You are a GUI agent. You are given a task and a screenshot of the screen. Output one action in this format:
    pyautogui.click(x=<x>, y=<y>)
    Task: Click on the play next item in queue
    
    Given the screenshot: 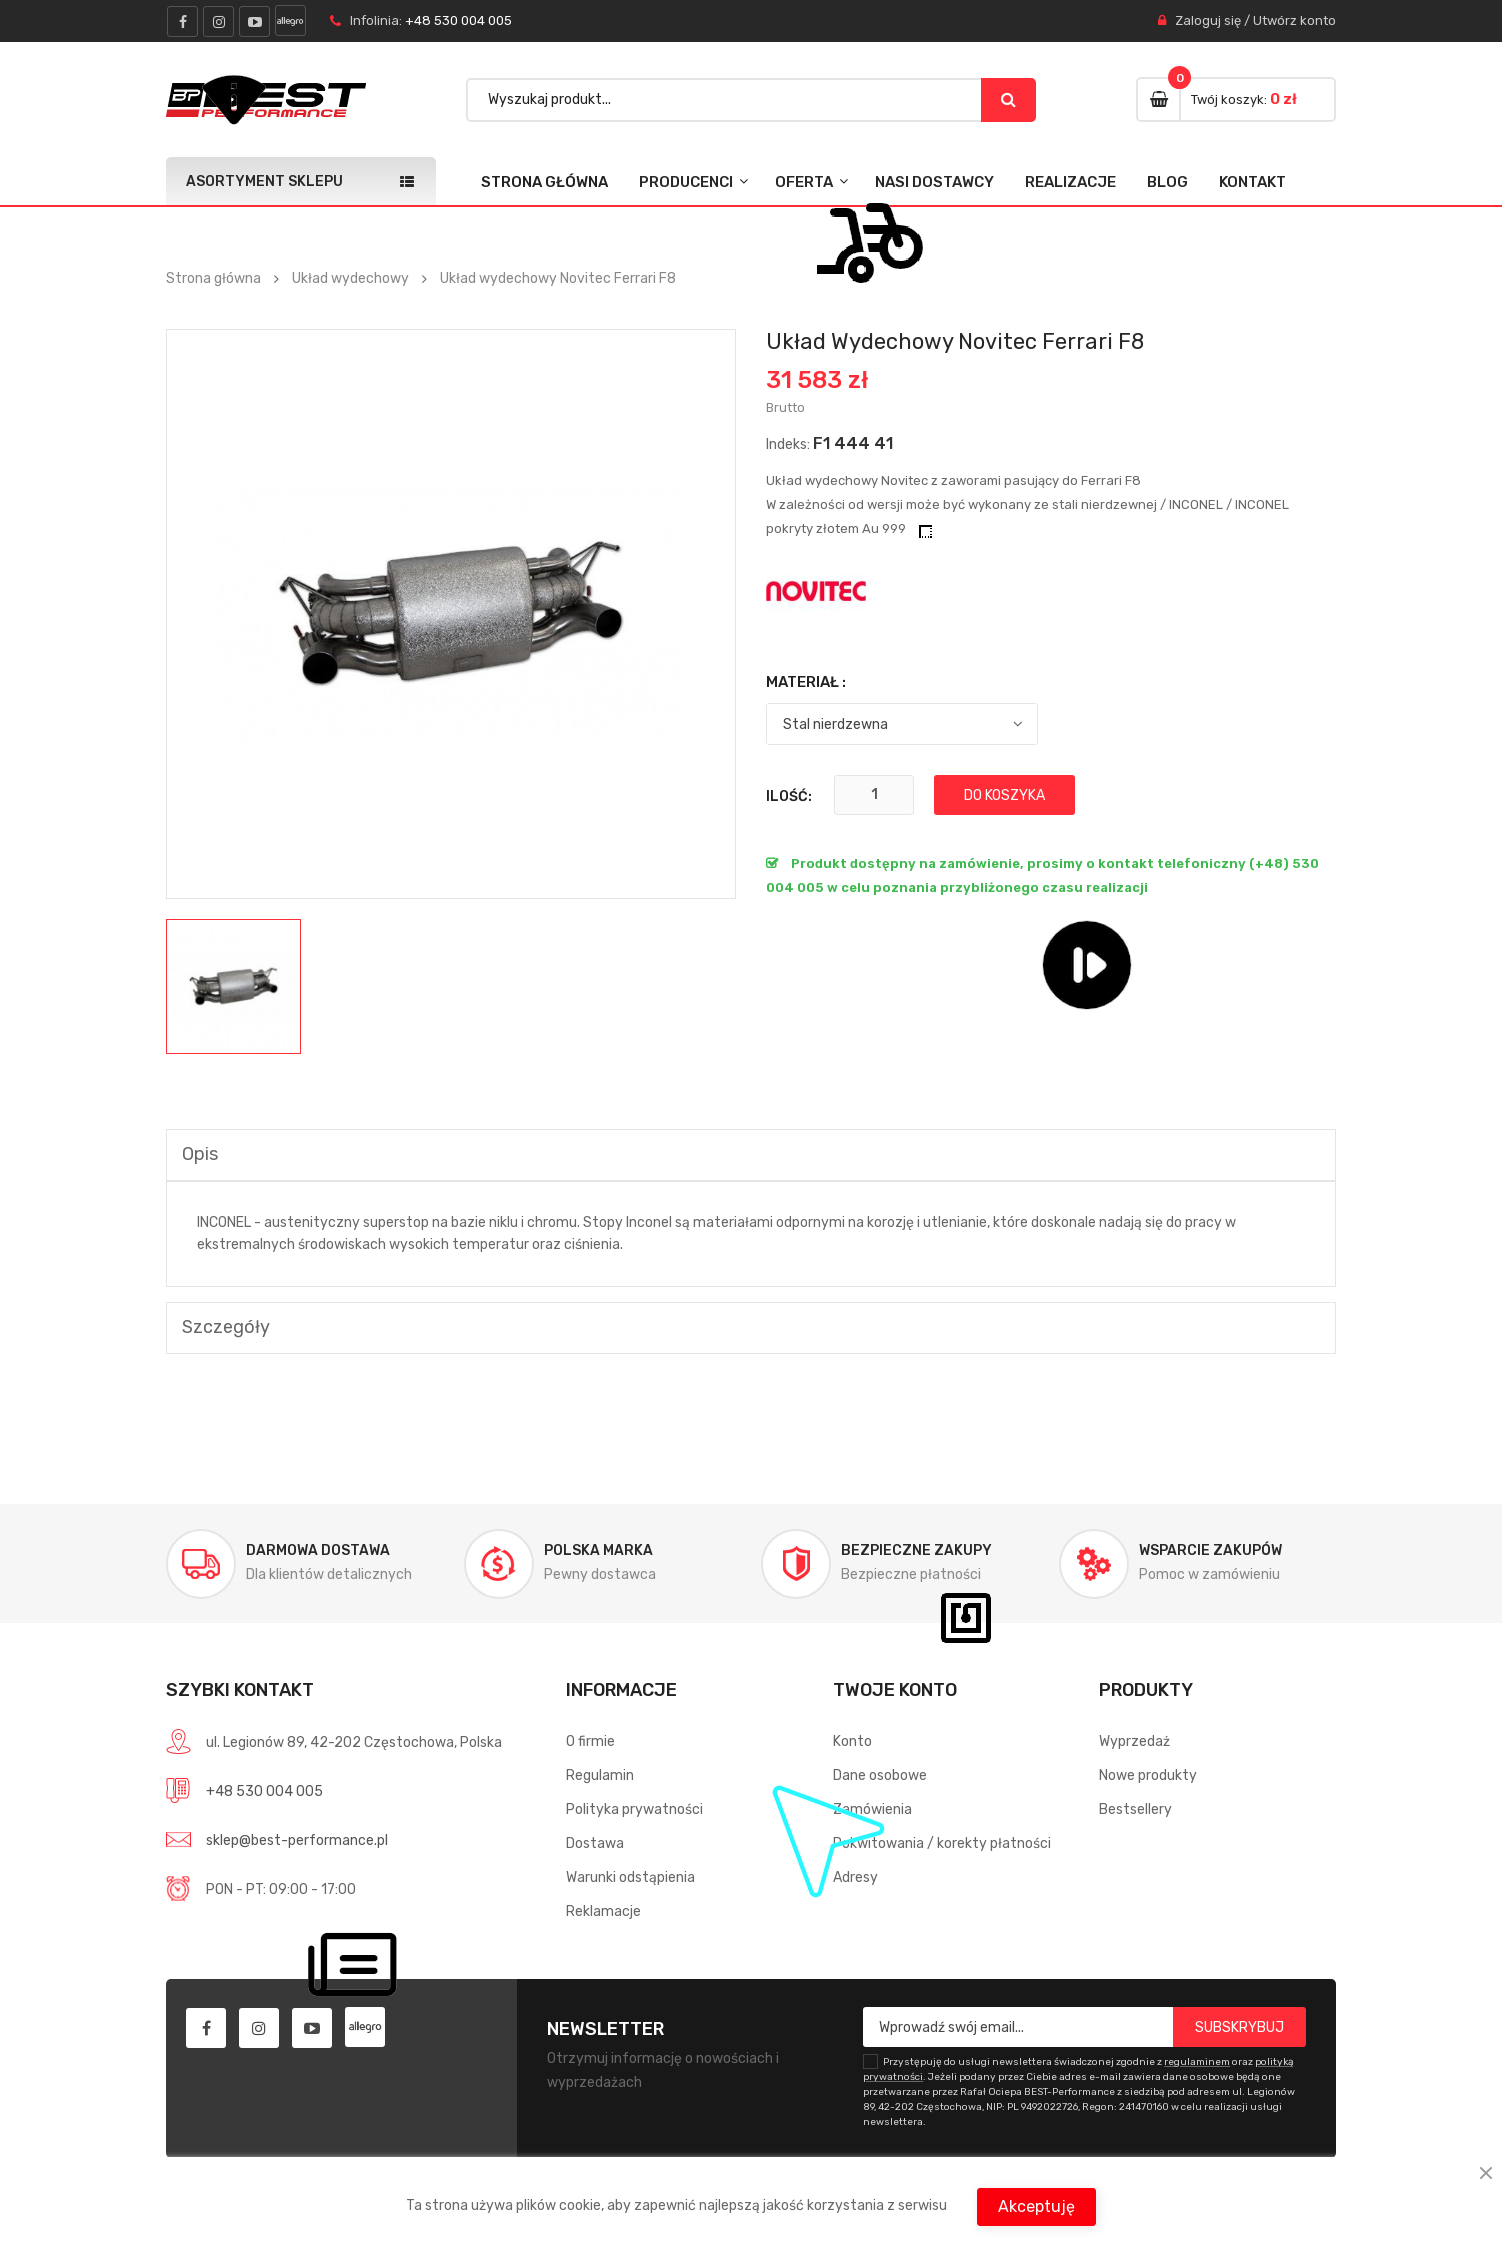 What is the action you would take?
    pyautogui.click(x=1087, y=965)
    